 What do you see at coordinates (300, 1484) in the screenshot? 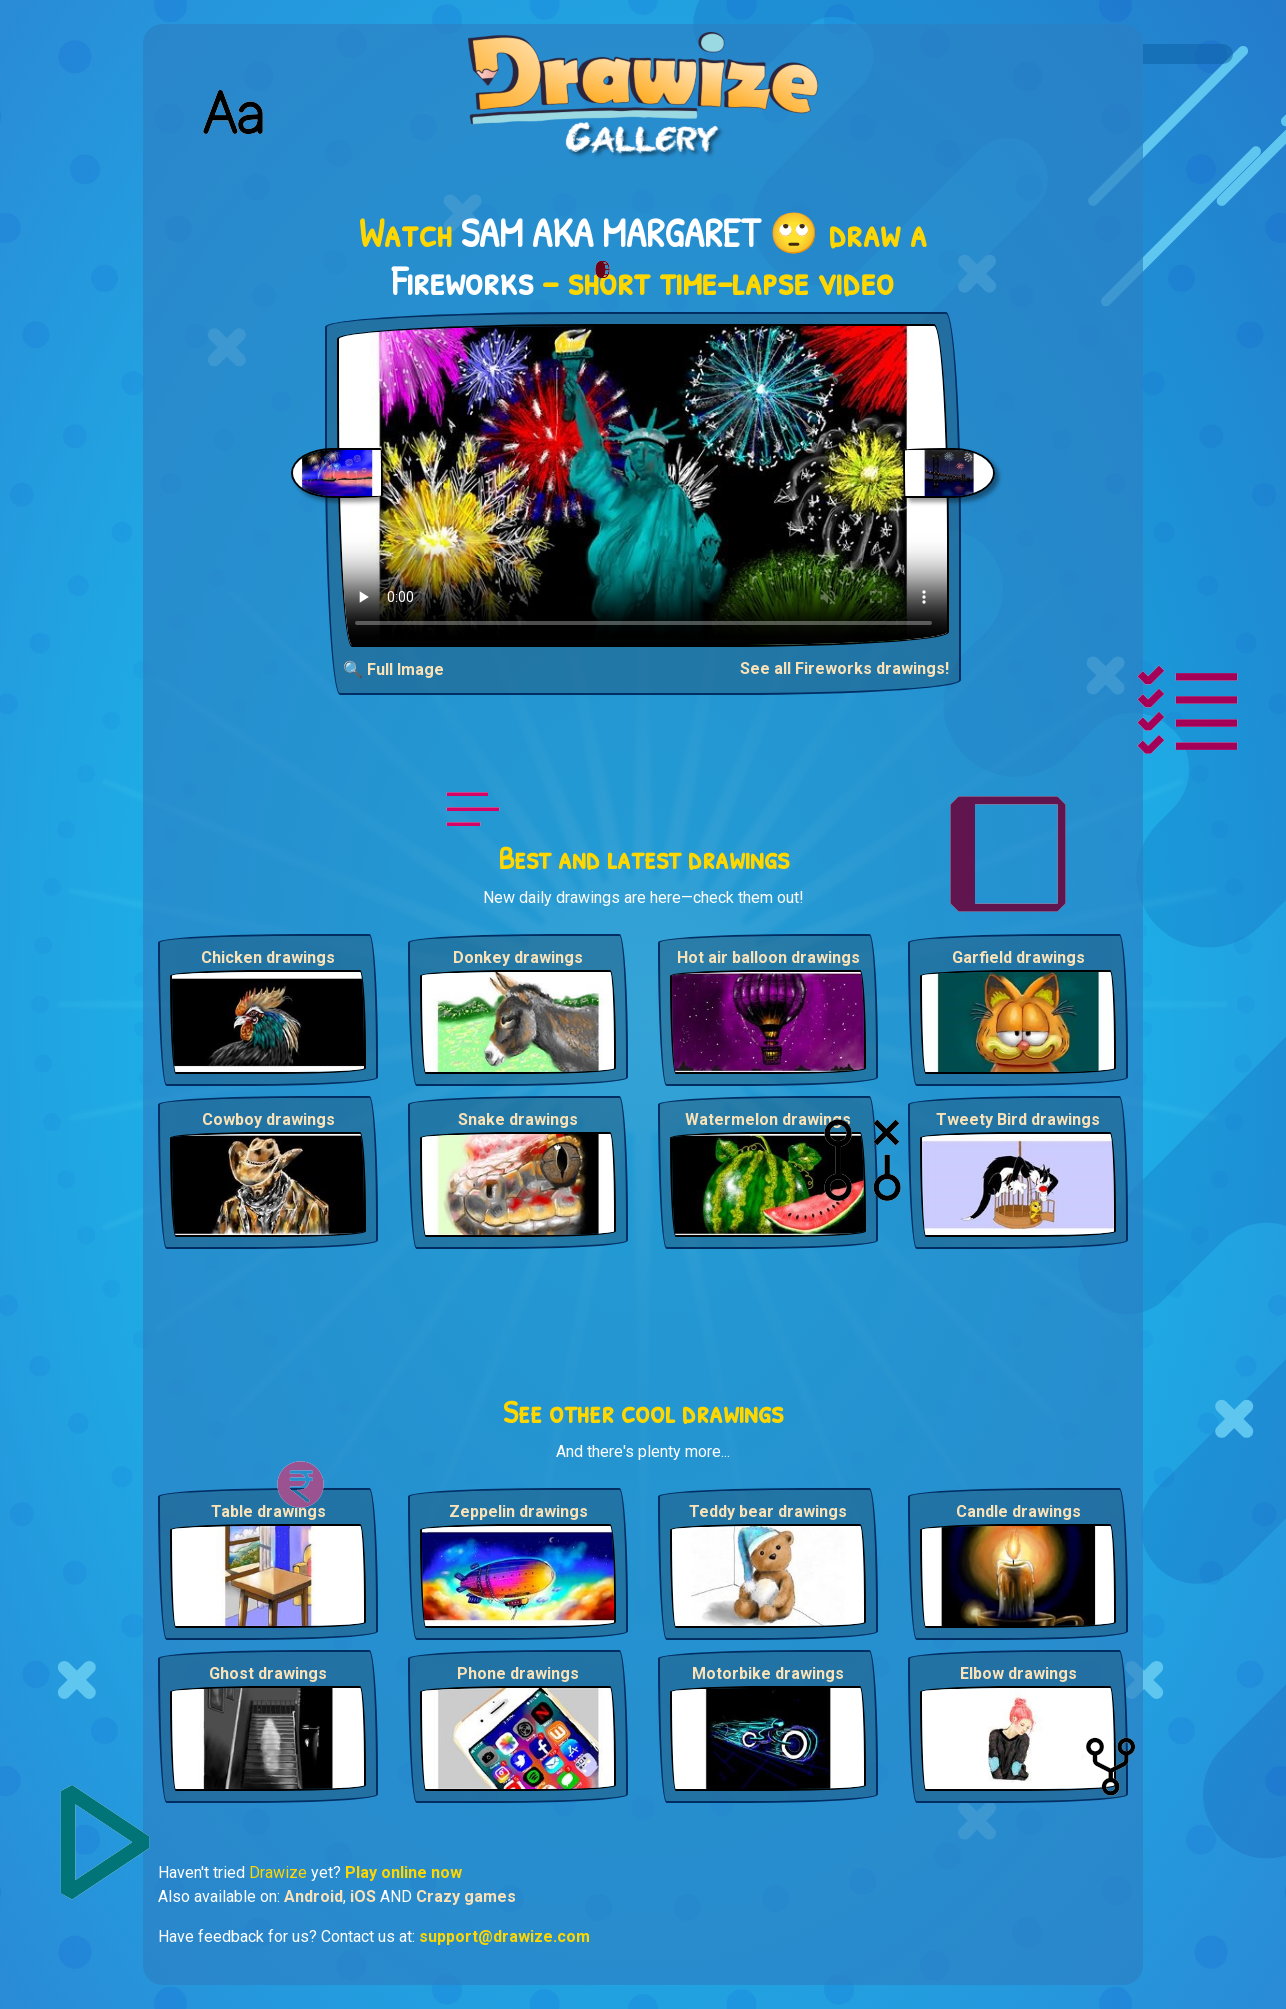
I see `view price in Indian rupees` at bounding box center [300, 1484].